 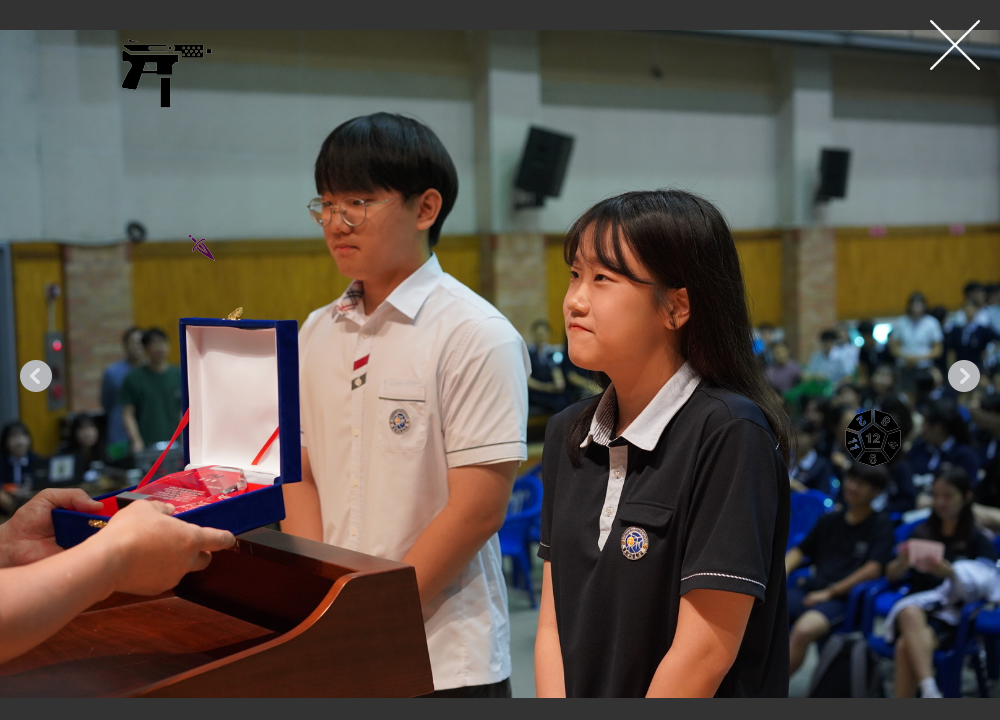 What do you see at coordinates (202, 248) in the screenshot?
I see `equip a dagger or short blade weapon` at bounding box center [202, 248].